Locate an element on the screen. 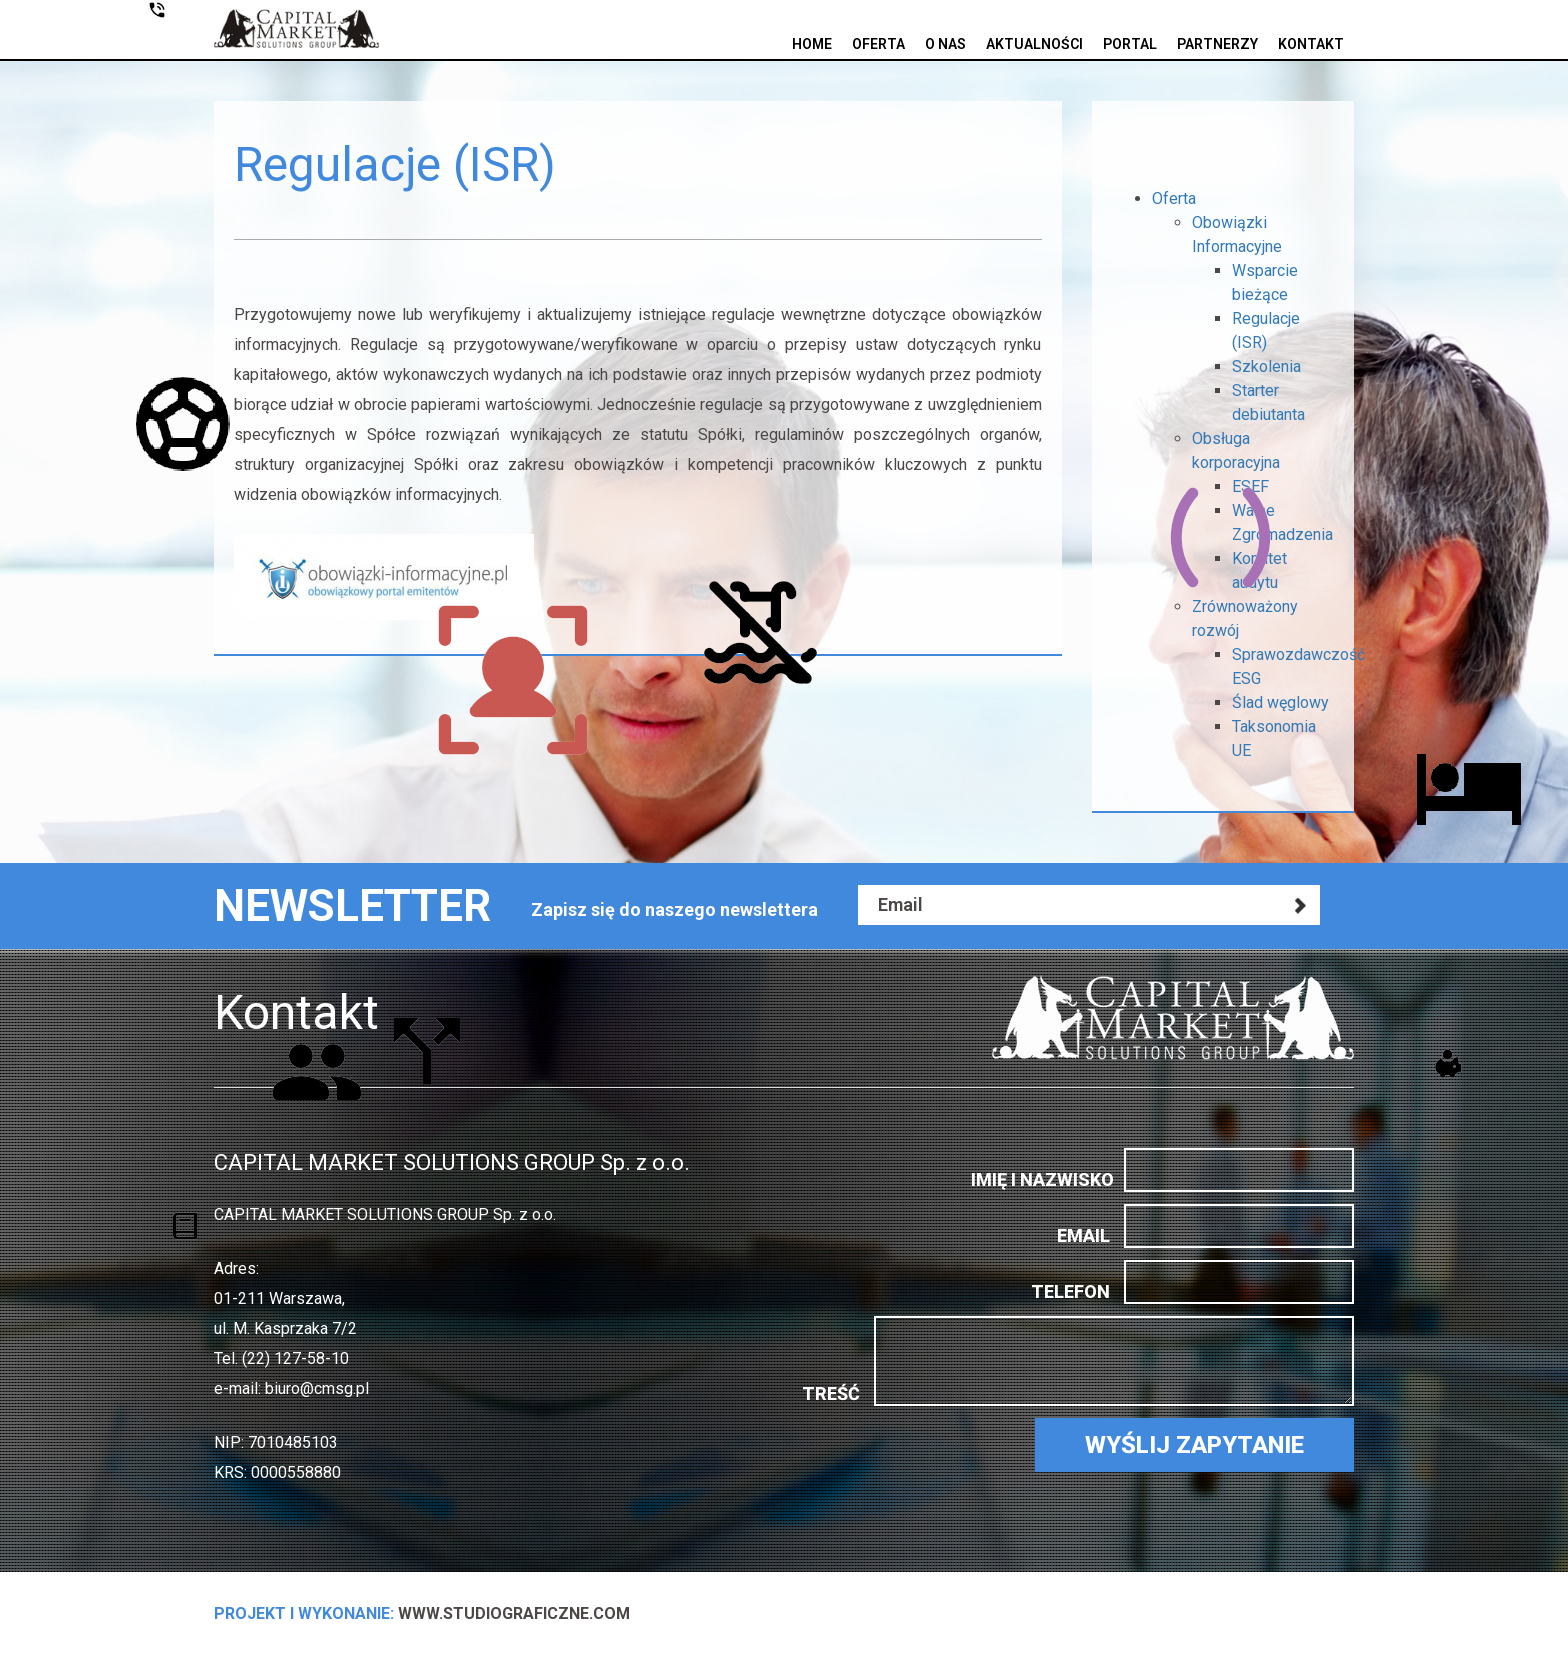  access soccer or football content is located at coordinates (183, 424).